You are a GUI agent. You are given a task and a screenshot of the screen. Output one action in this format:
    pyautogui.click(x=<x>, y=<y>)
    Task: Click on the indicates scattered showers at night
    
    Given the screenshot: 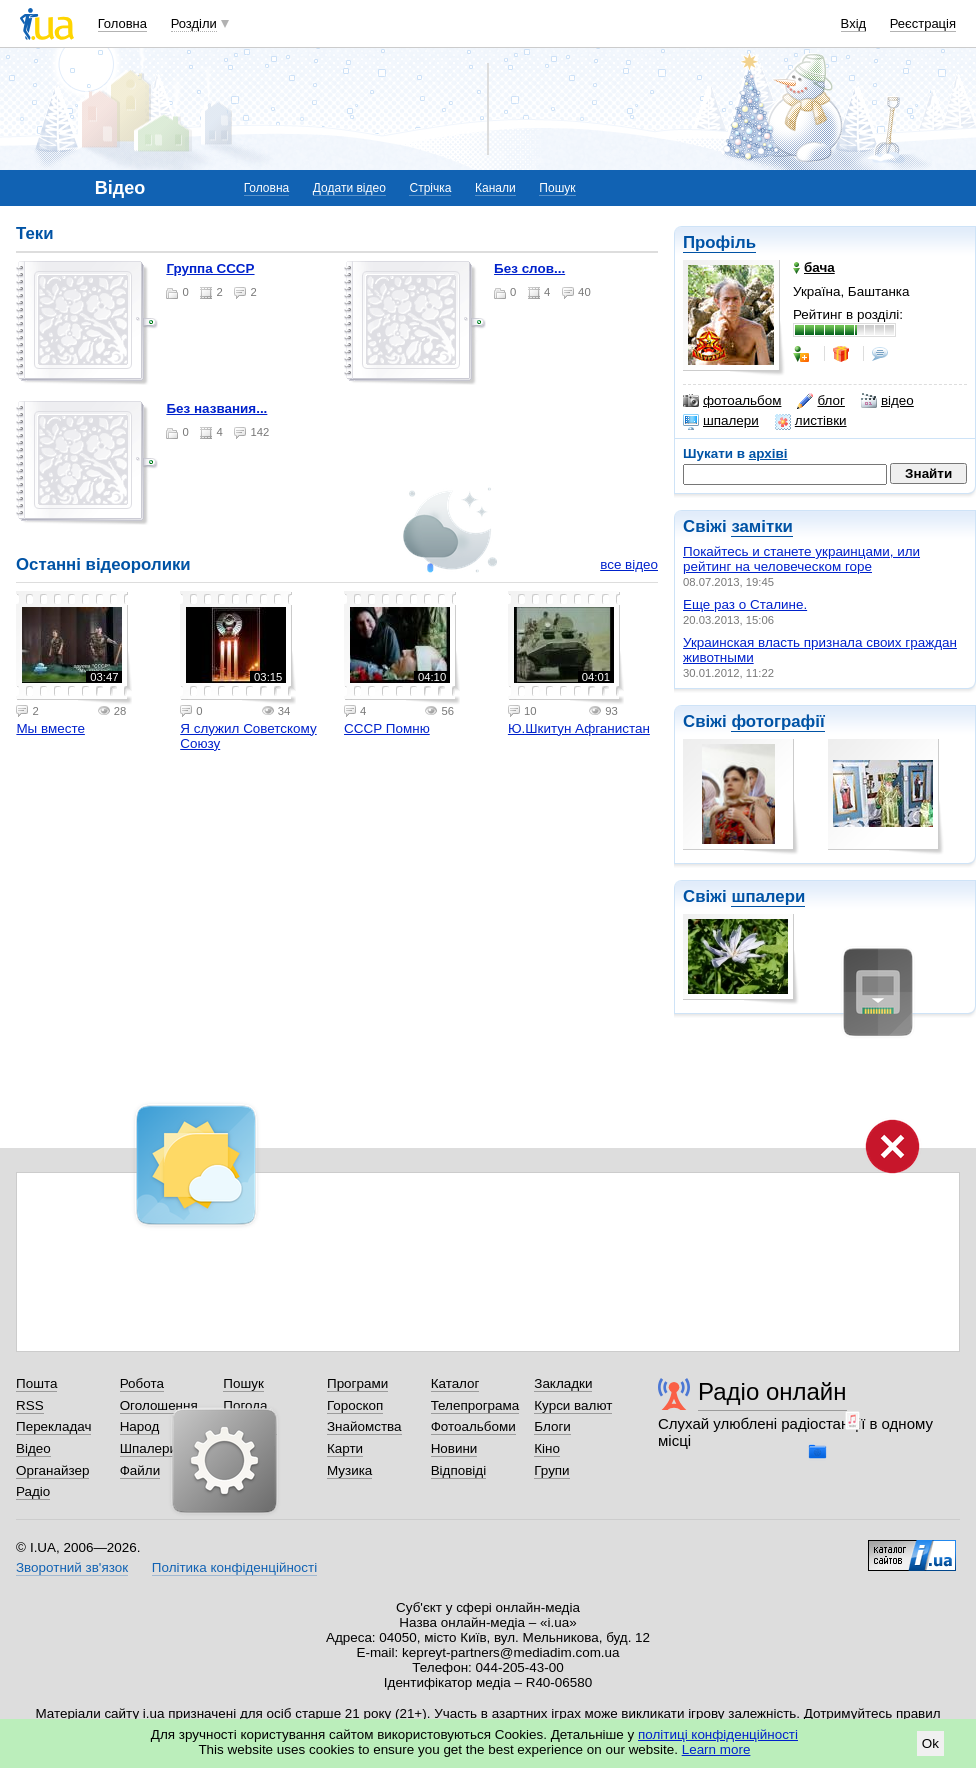 What is the action you would take?
    pyautogui.click(x=450, y=530)
    